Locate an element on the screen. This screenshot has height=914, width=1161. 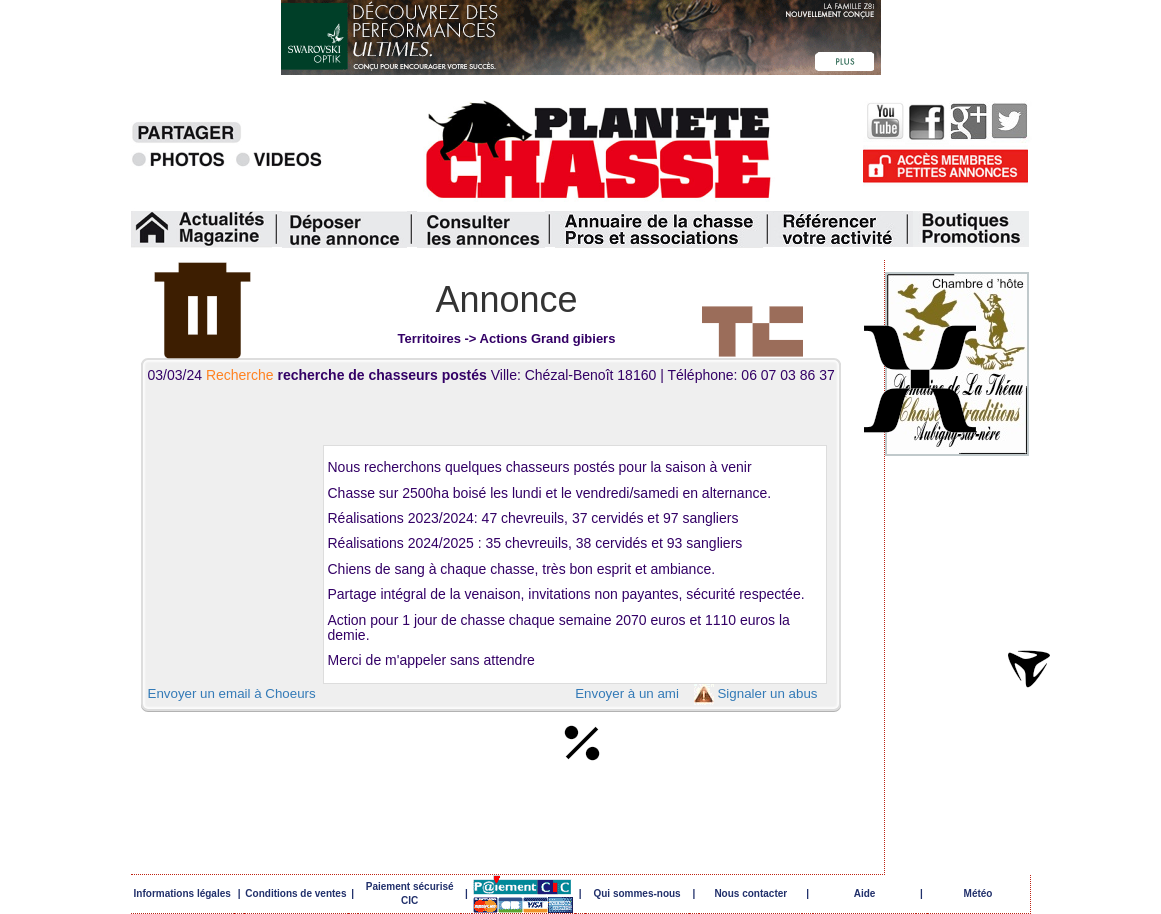
freenet brand logo is located at coordinates (1029, 669).